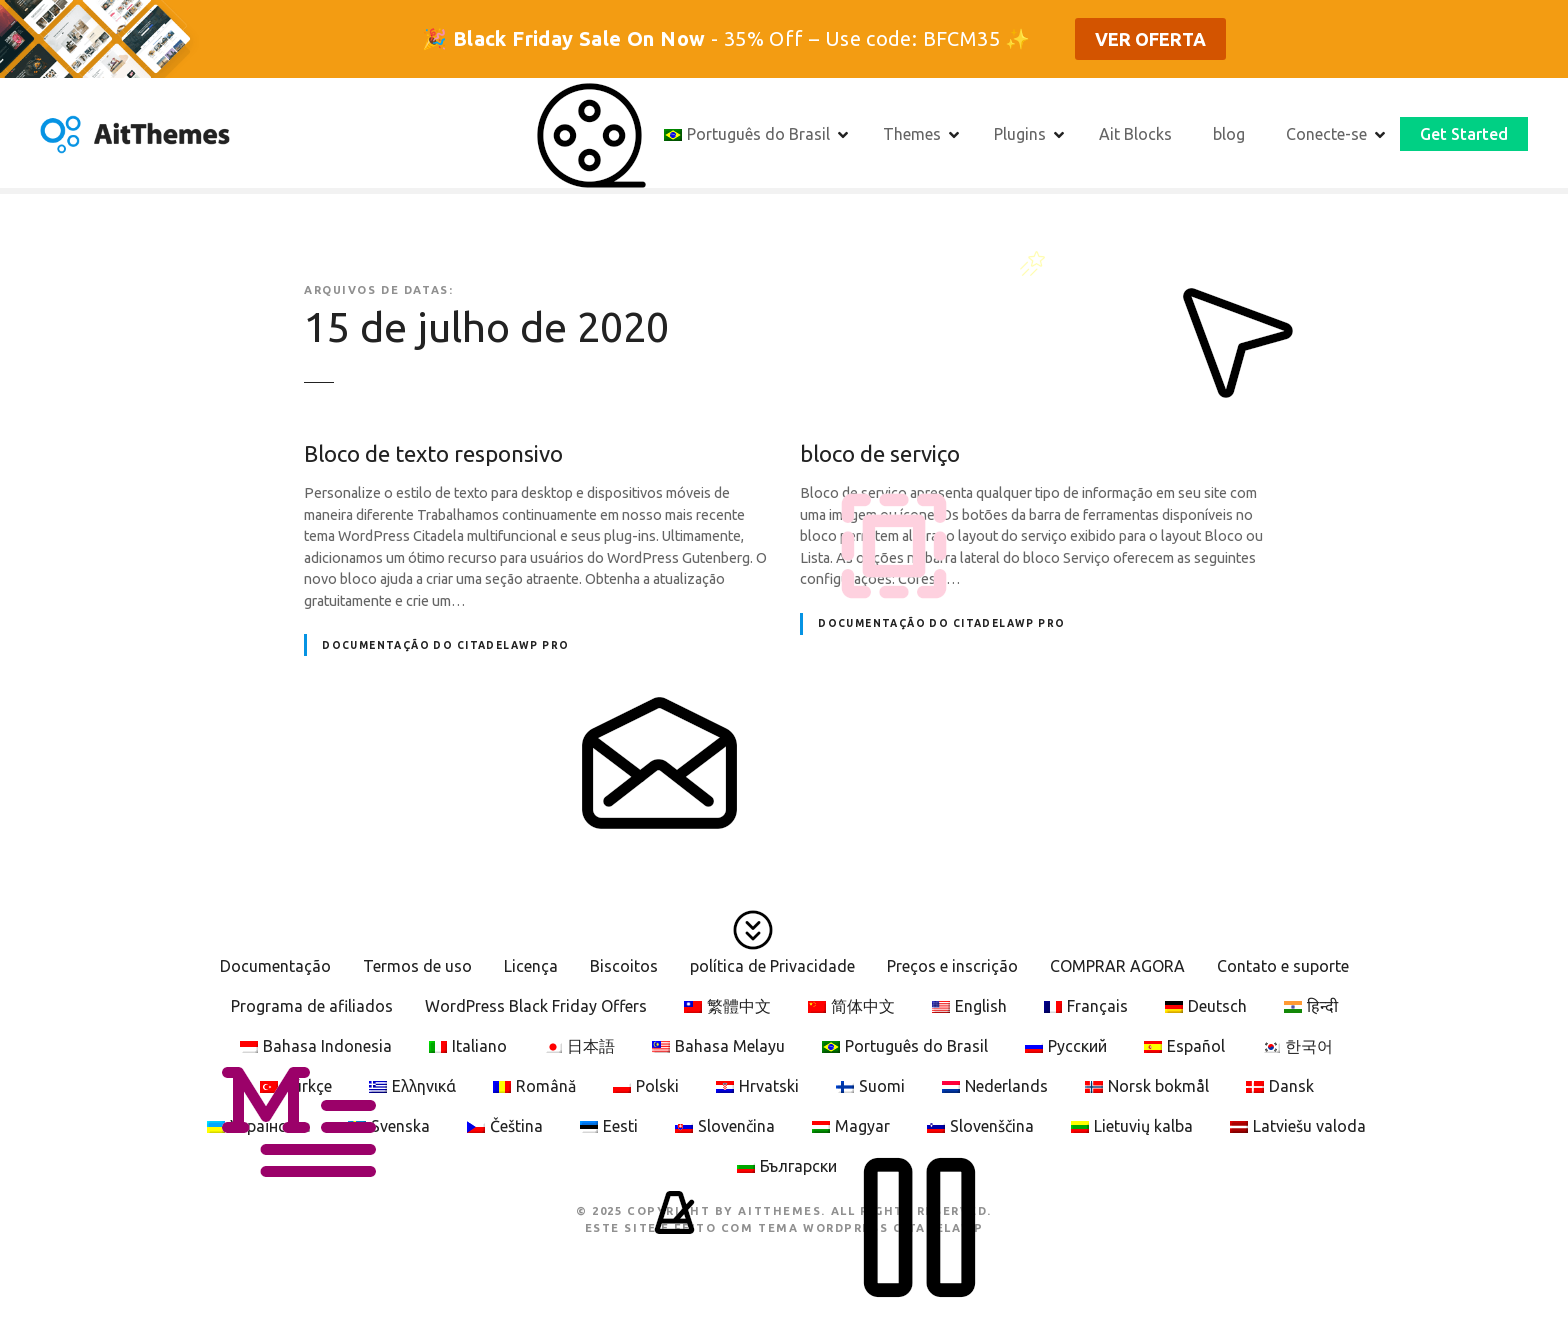 This screenshot has width=1568, height=1326. Describe the element at coordinates (299, 1122) in the screenshot. I see `open article on Medium` at that location.